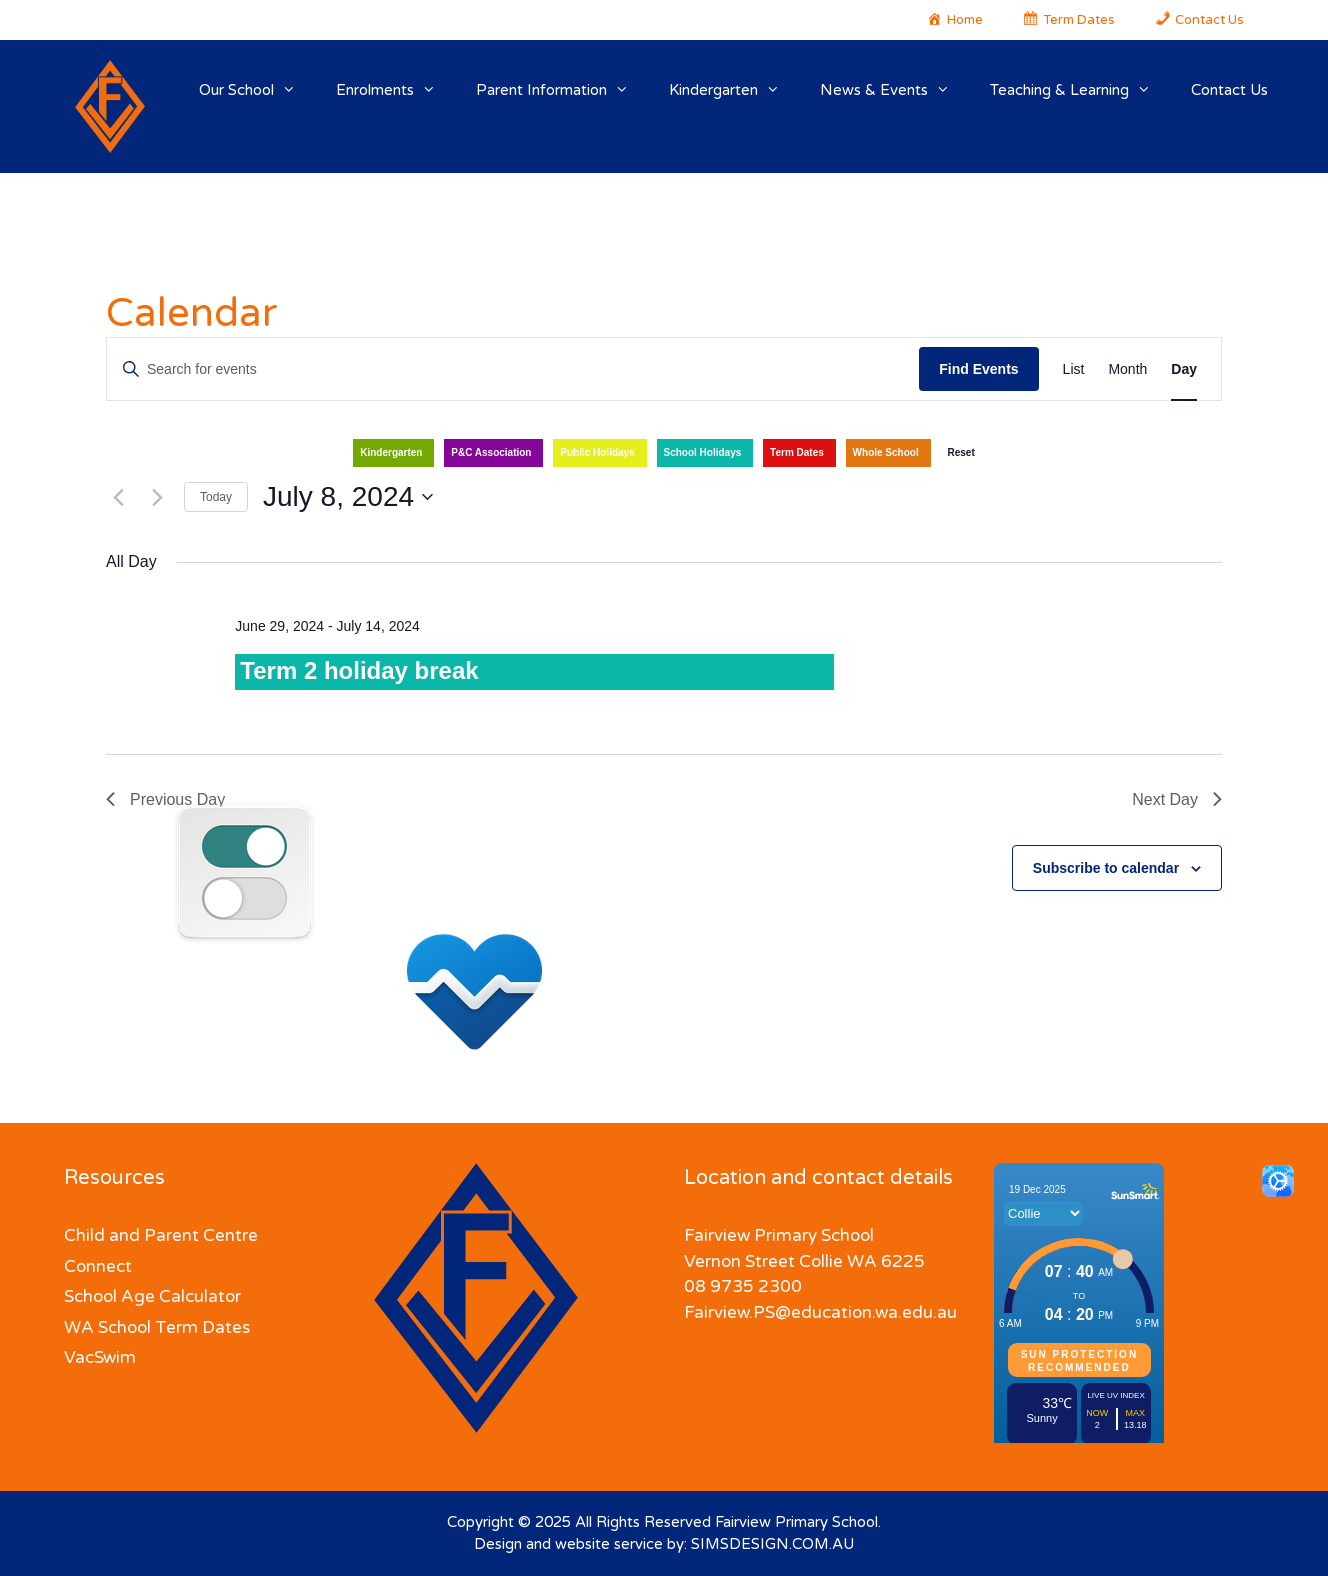  Describe the element at coordinates (1278, 1181) in the screenshot. I see `configure VMware network settings` at that location.